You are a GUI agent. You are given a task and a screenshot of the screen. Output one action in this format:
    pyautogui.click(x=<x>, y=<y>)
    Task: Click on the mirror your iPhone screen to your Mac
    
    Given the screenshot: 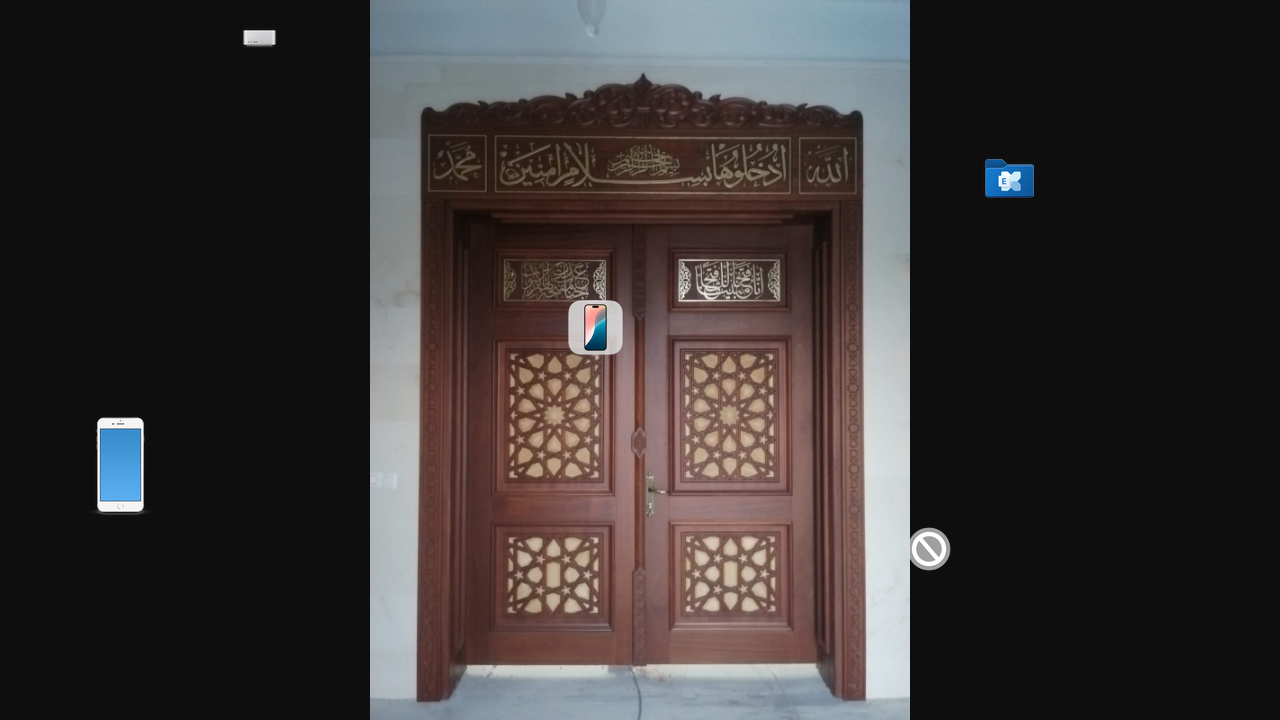 What is the action you would take?
    pyautogui.click(x=595, y=327)
    